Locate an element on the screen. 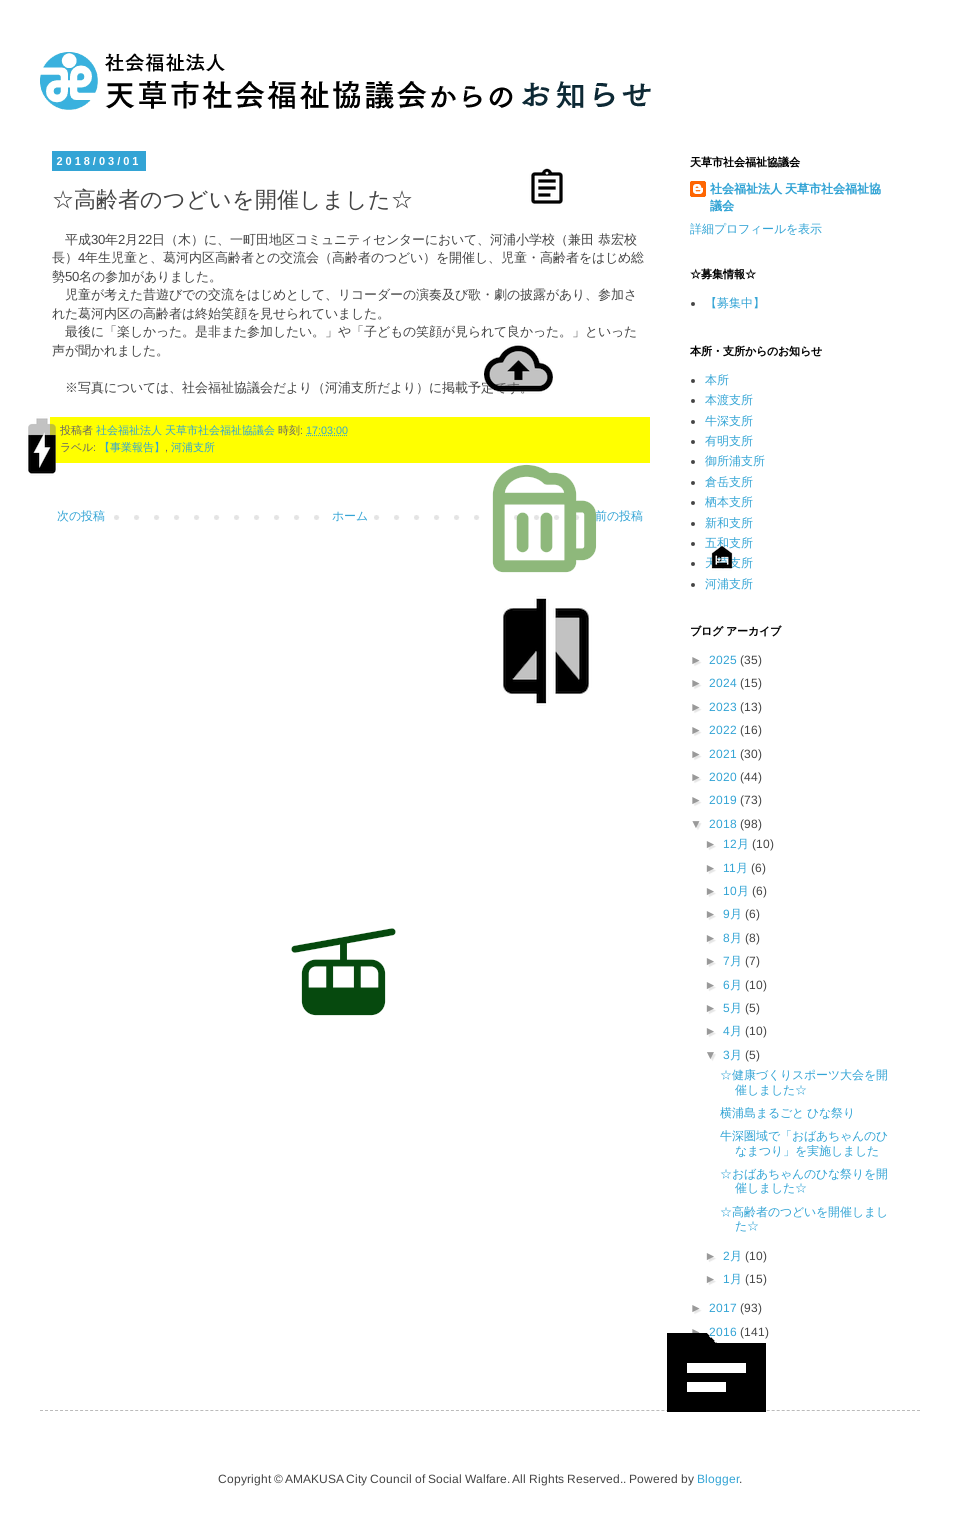 This screenshot has height=1527, width=960. access cable car or gondola transit options is located at coordinates (343, 973).